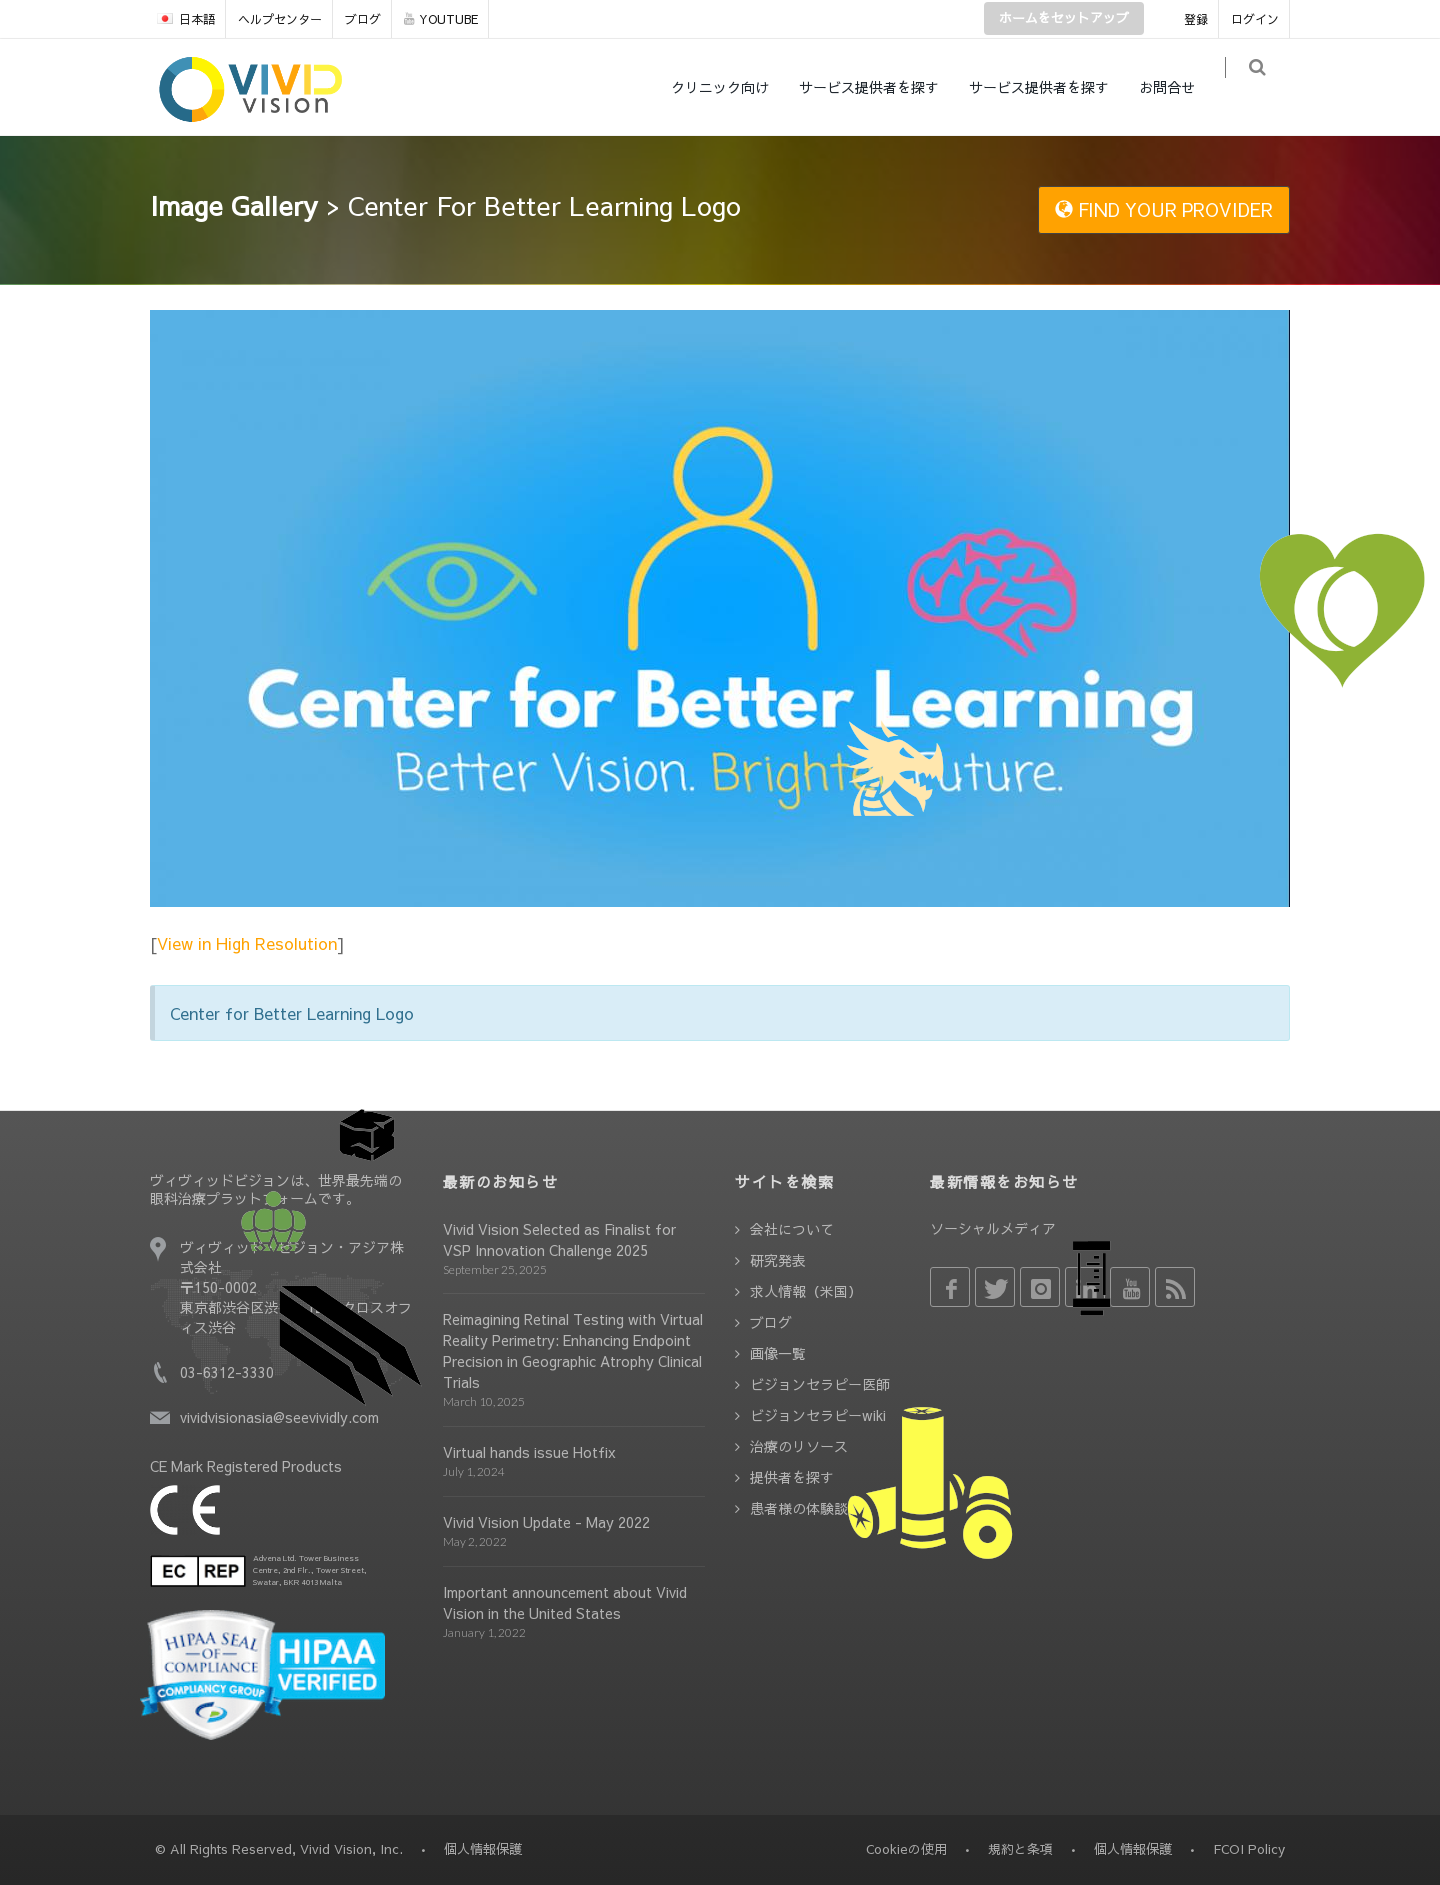 The height and width of the screenshot is (1885, 1440). I want to click on view temperature or measurement settings, so click(1092, 1278).